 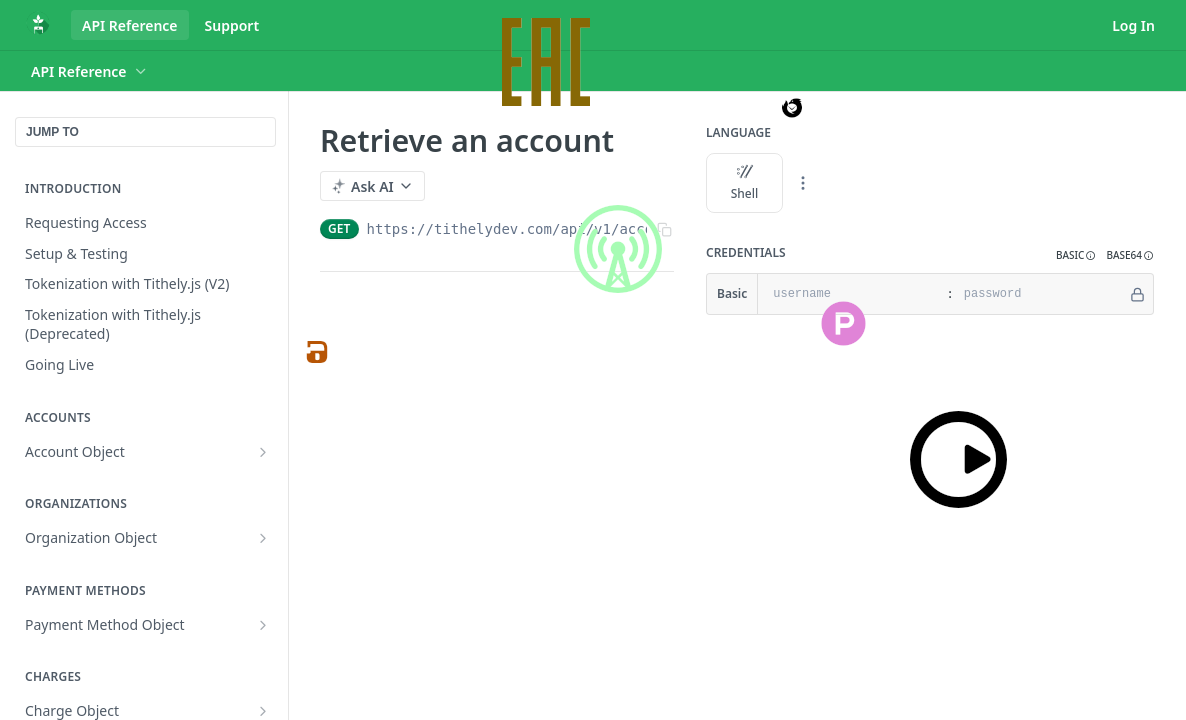 I want to click on visit Product Hunt website or app, so click(x=843, y=323).